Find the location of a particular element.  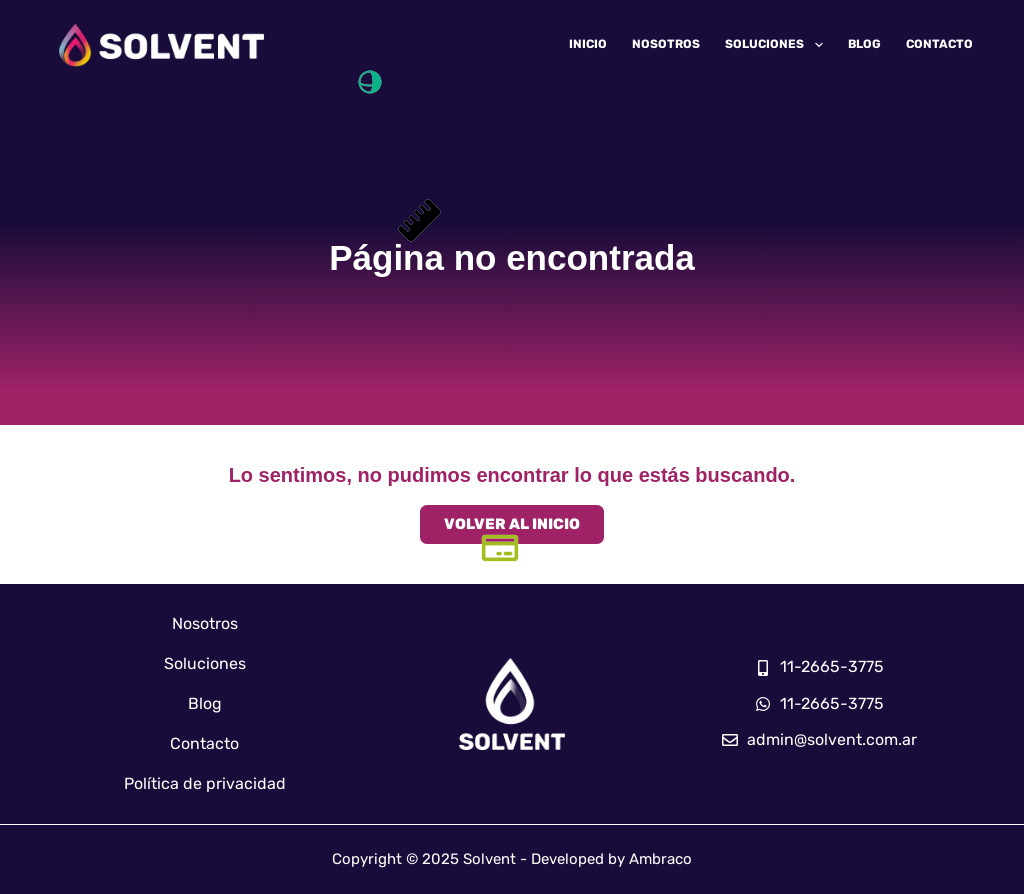

indicates a 3D or globe-related feature is located at coordinates (370, 82).